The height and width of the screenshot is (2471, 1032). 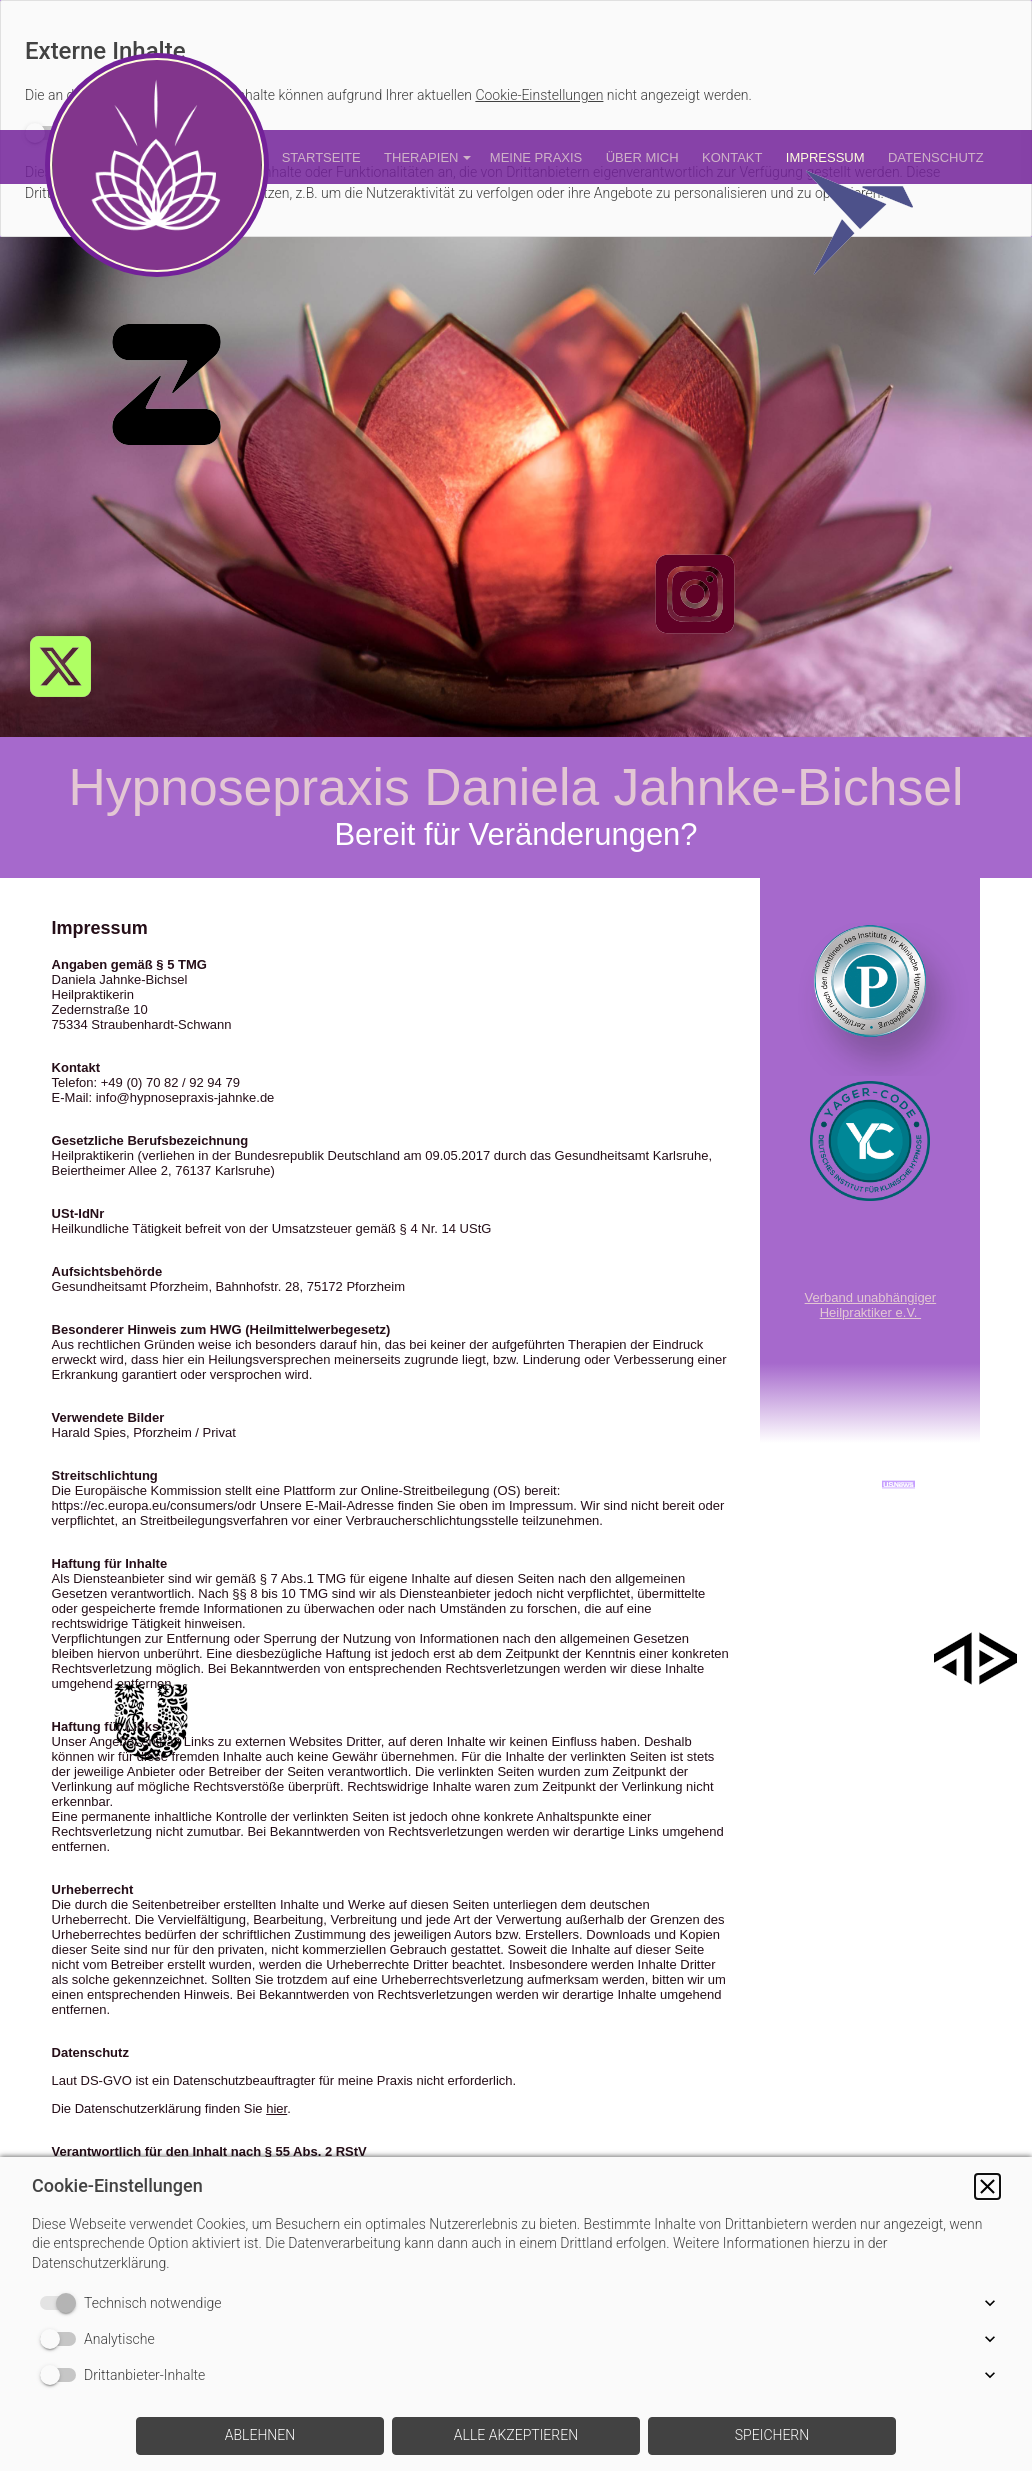 I want to click on activitypub protocol logo, so click(x=975, y=1658).